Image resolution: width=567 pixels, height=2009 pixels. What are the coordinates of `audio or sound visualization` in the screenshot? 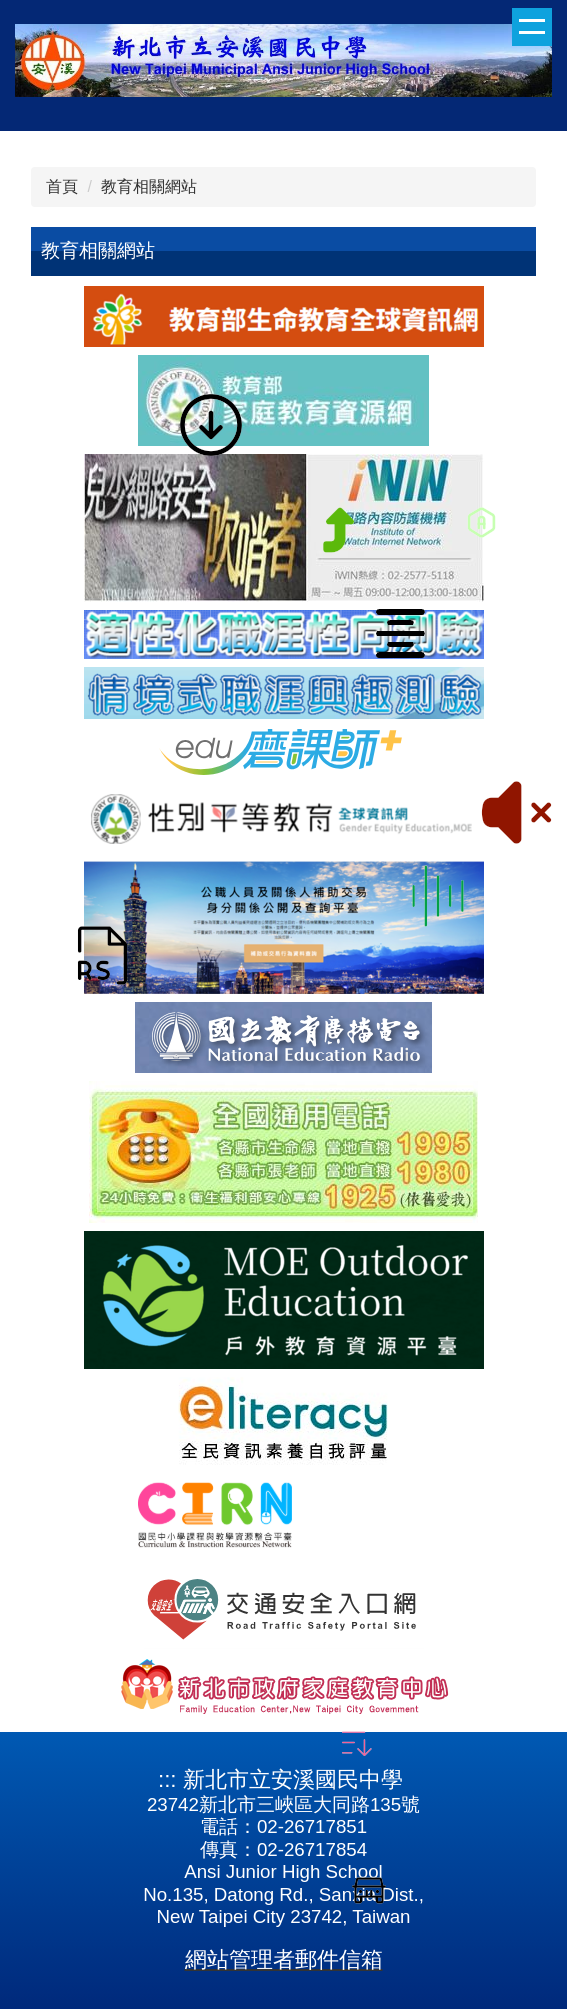 It's located at (438, 896).